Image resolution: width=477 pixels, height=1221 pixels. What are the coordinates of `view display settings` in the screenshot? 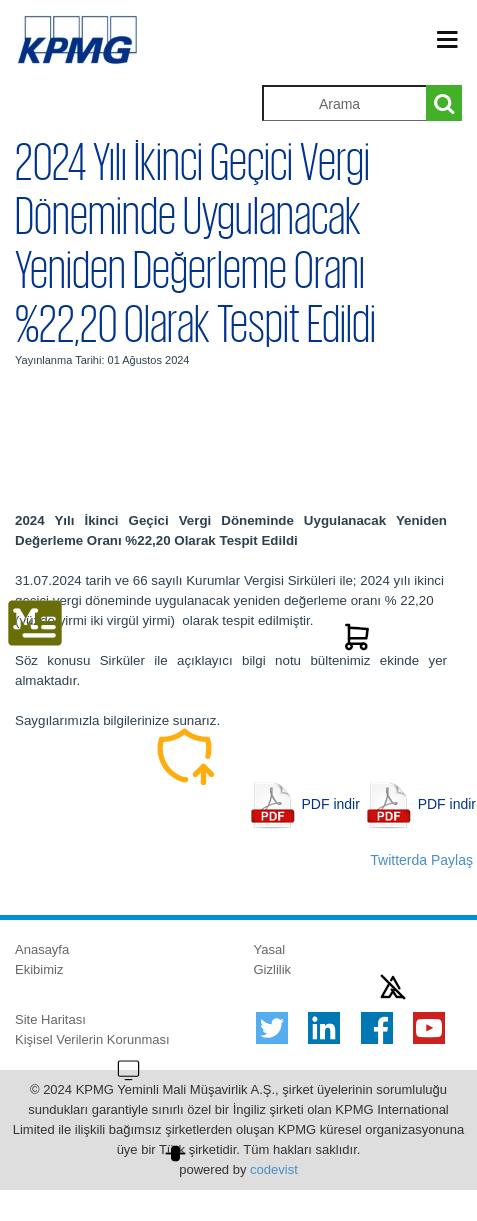 It's located at (128, 1069).